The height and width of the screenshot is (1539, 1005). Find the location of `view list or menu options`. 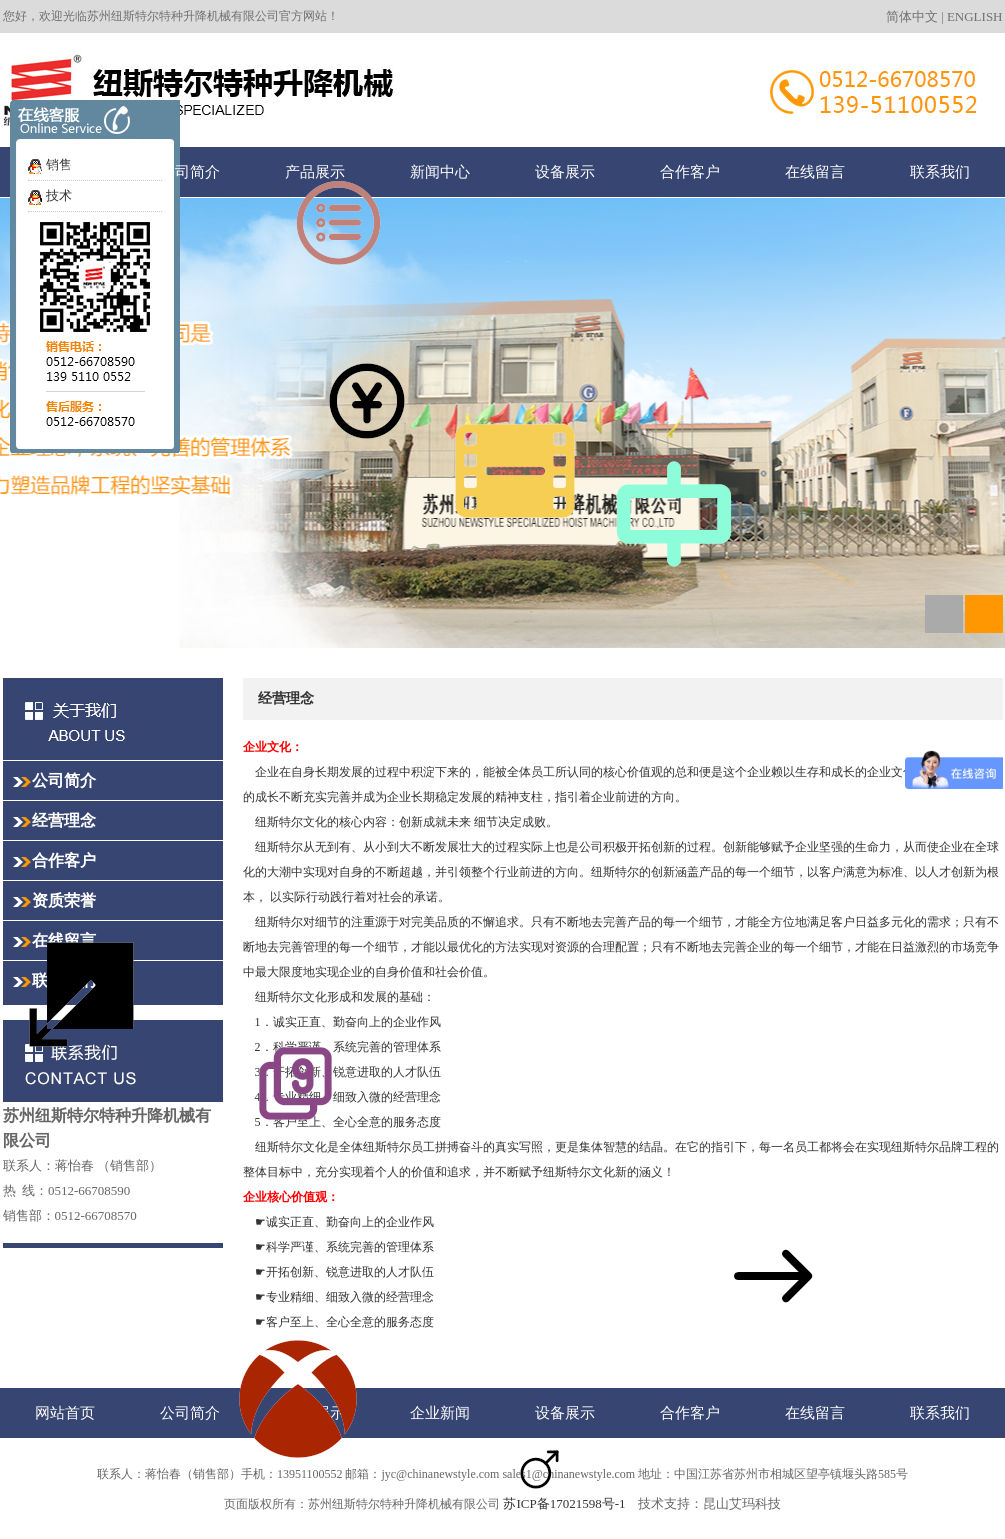

view list or menu options is located at coordinates (338, 222).